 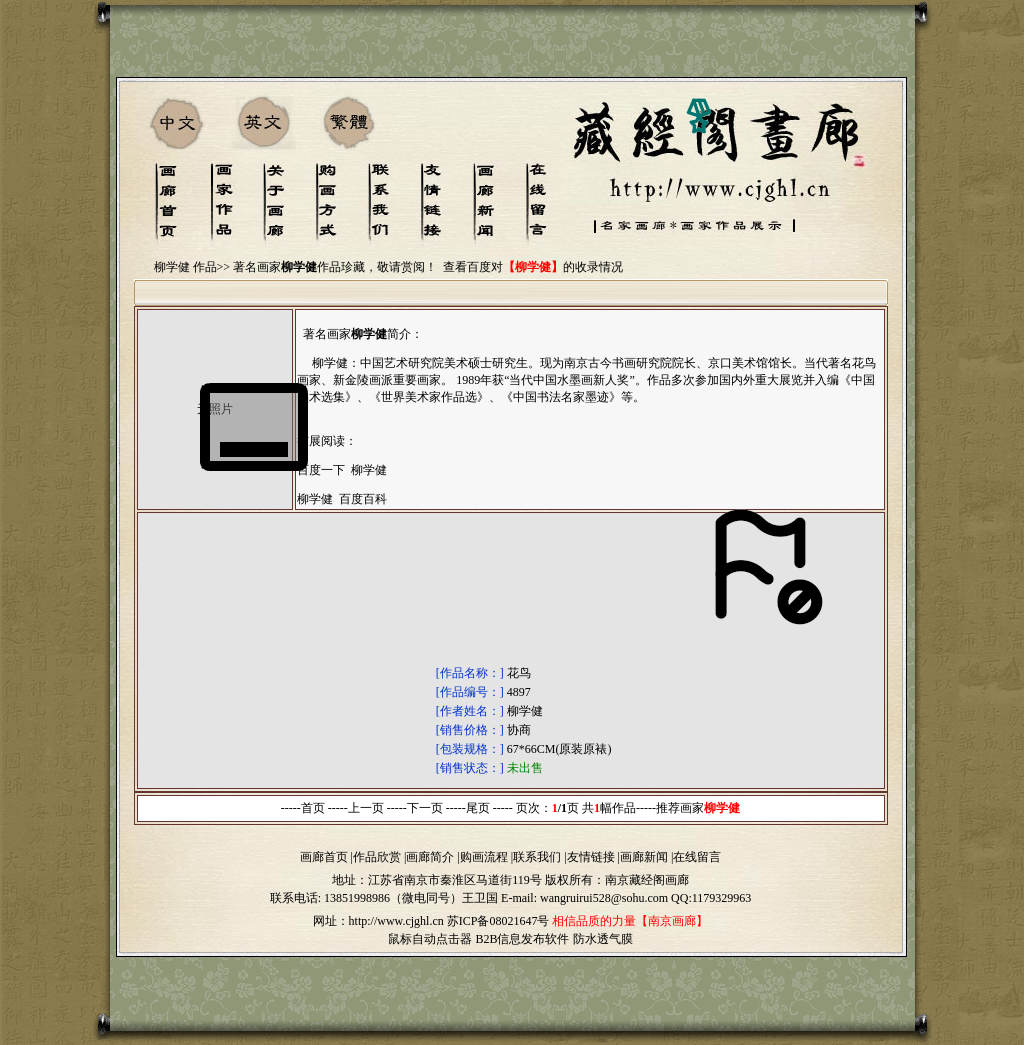 What do you see at coordinates (699, 116) in the screenshot?
I see `view achievements or awards` at bounding box center [699, 116].